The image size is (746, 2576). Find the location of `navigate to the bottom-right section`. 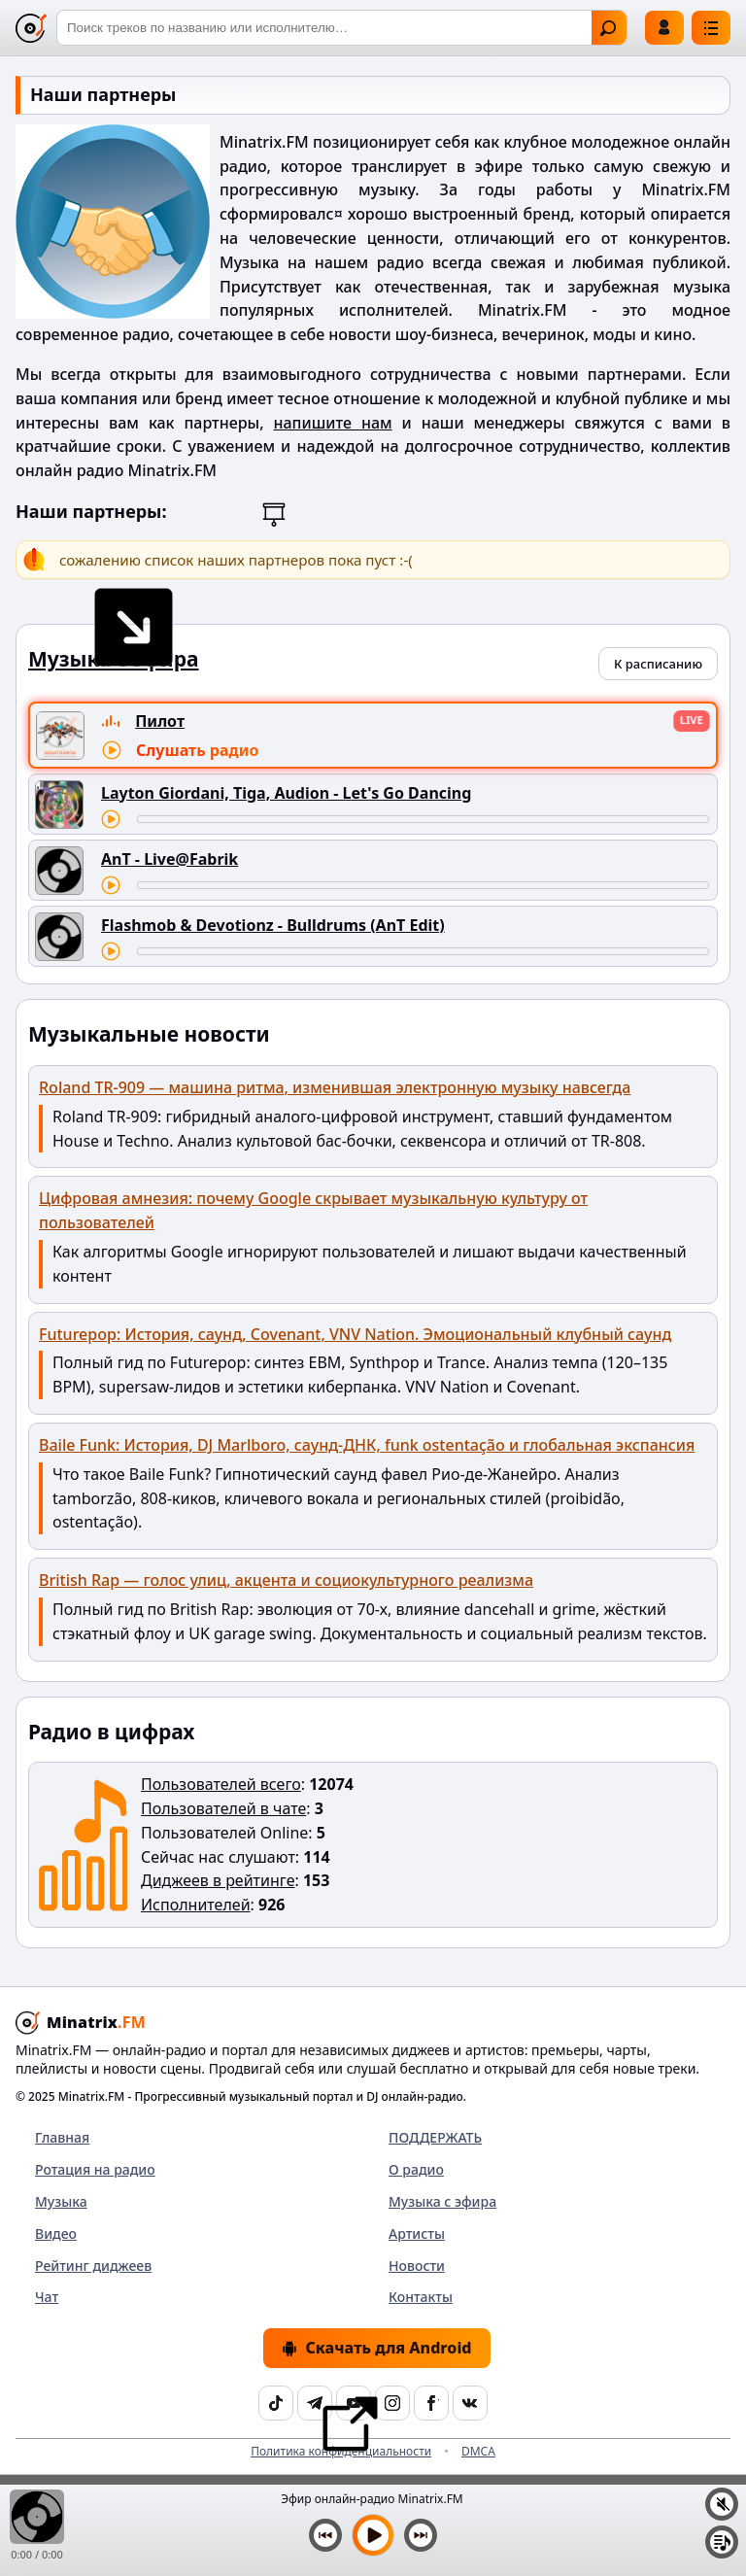

navigate to the bottom-right section is located at coordinates (133, 627).